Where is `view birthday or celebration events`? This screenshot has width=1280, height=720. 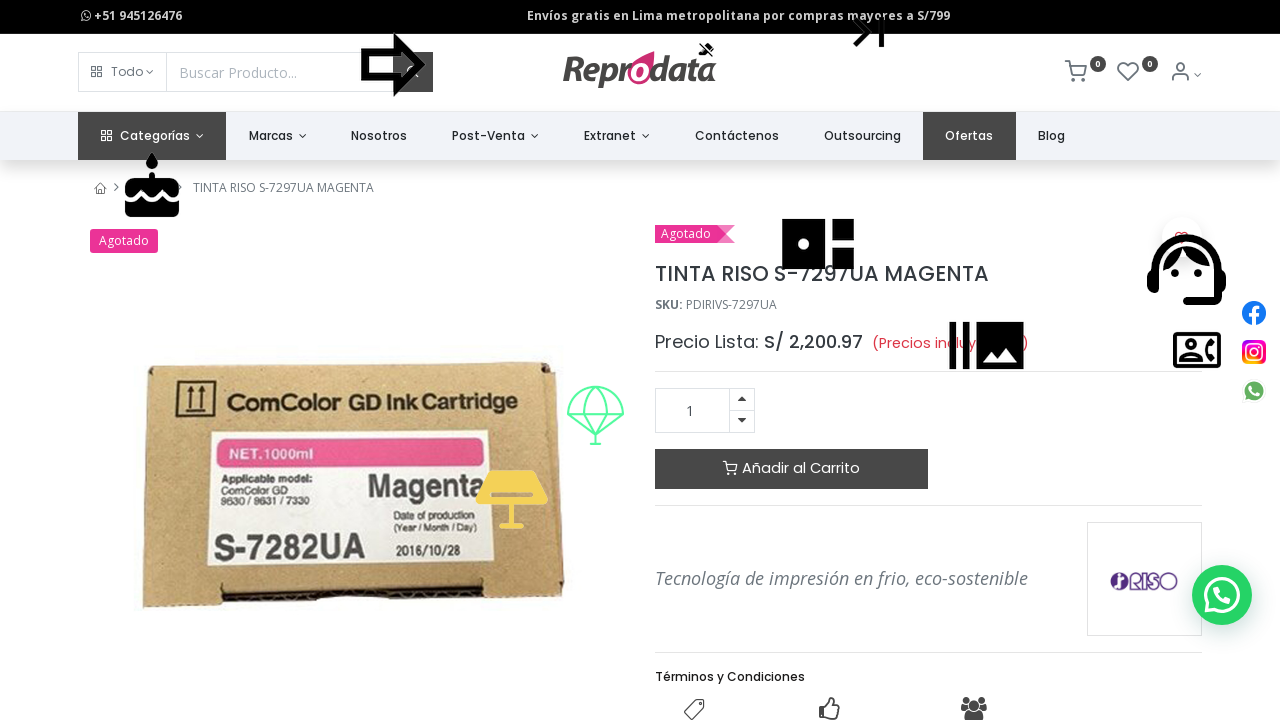
view birthday or celebration events is located at coordinates (152, 187).